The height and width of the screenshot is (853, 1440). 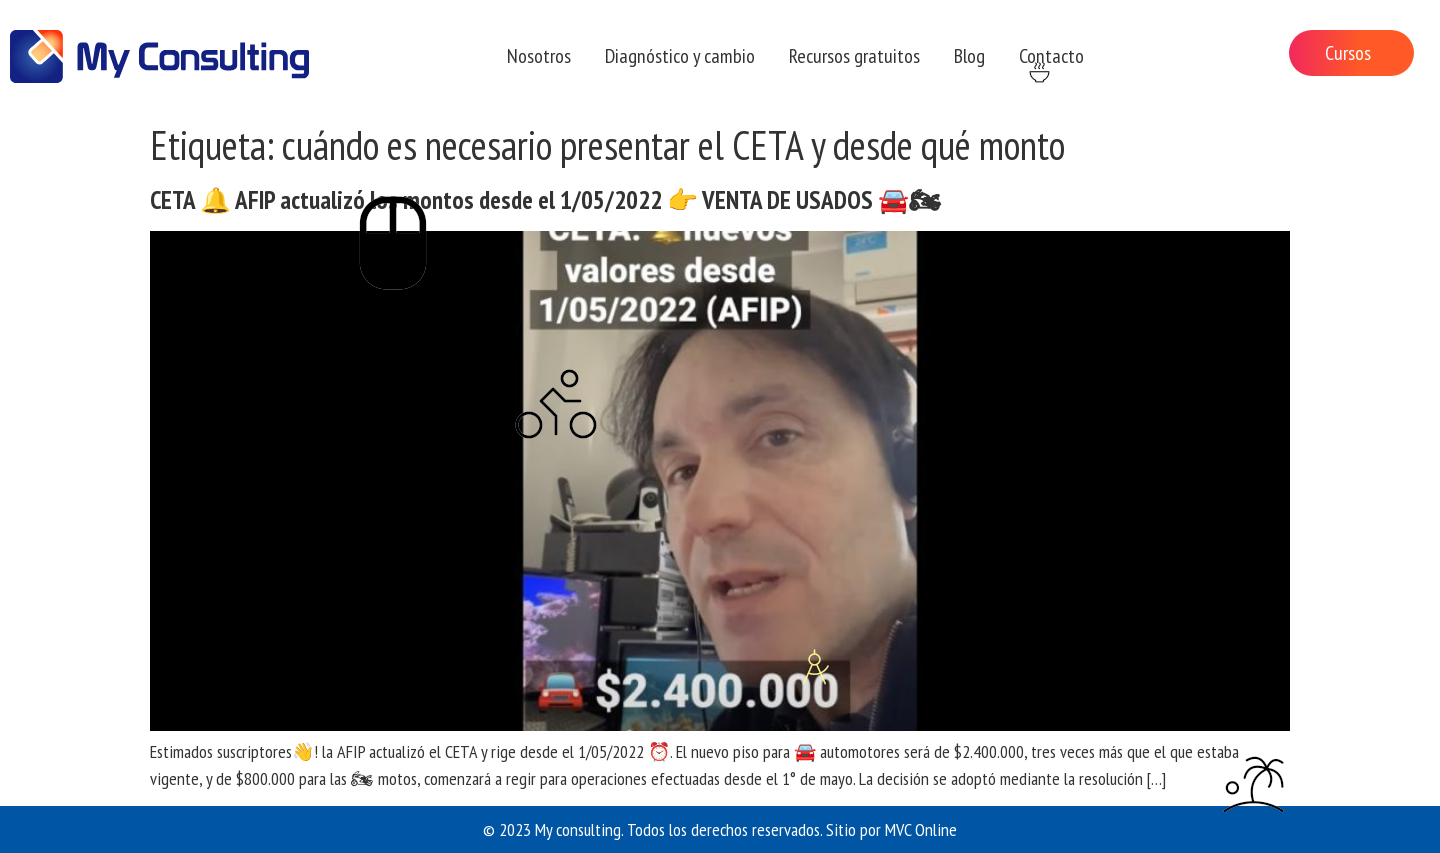 What do you see at coordinates (814, 667) in the screenshot?
I see `access drawing or drafting tools` at bounding box center [814, 667].